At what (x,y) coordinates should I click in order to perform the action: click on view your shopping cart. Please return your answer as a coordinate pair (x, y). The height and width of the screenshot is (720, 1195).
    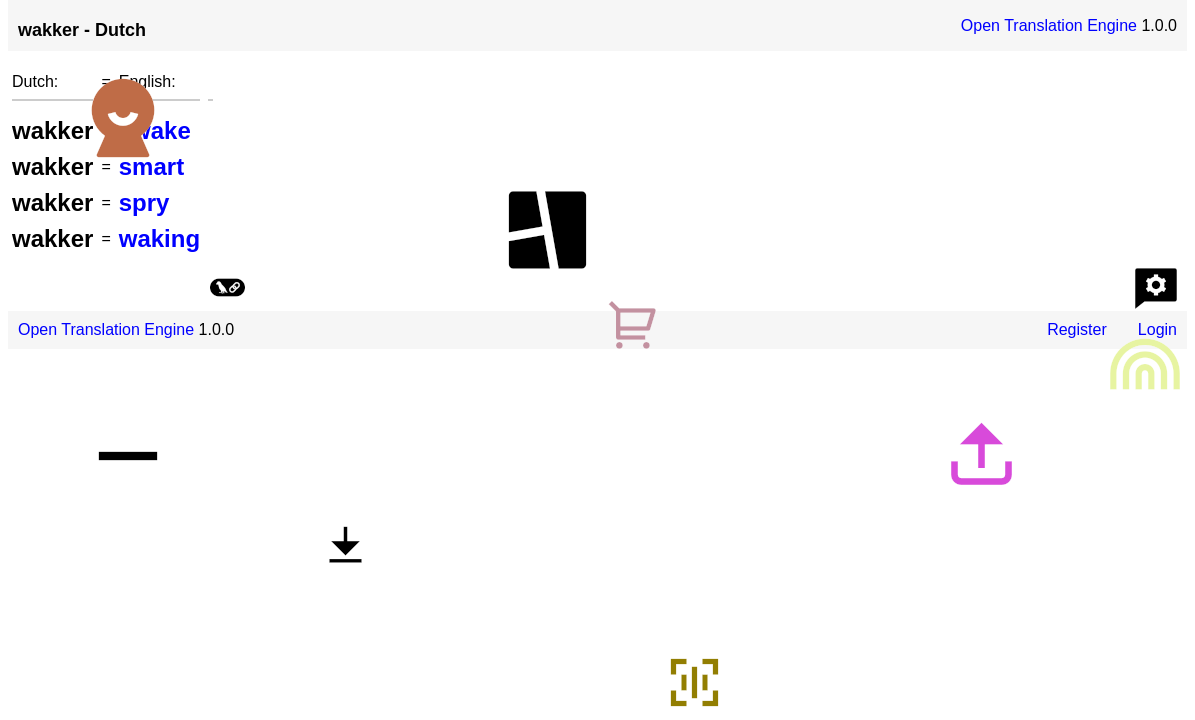
    Looking at the image, I should click on (634, 324).